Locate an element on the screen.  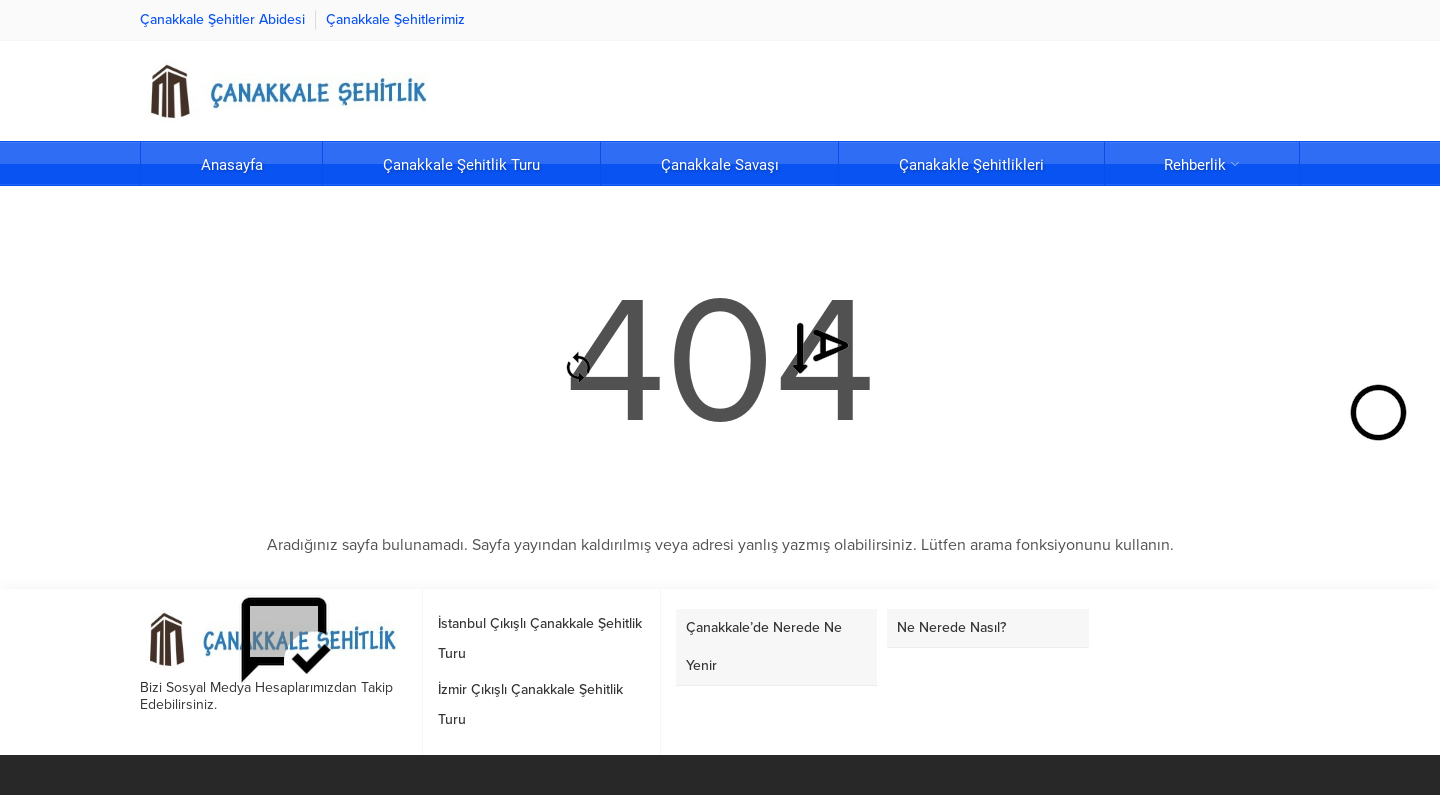
enable repeat or loop playback is located at coordinates (578, 367).